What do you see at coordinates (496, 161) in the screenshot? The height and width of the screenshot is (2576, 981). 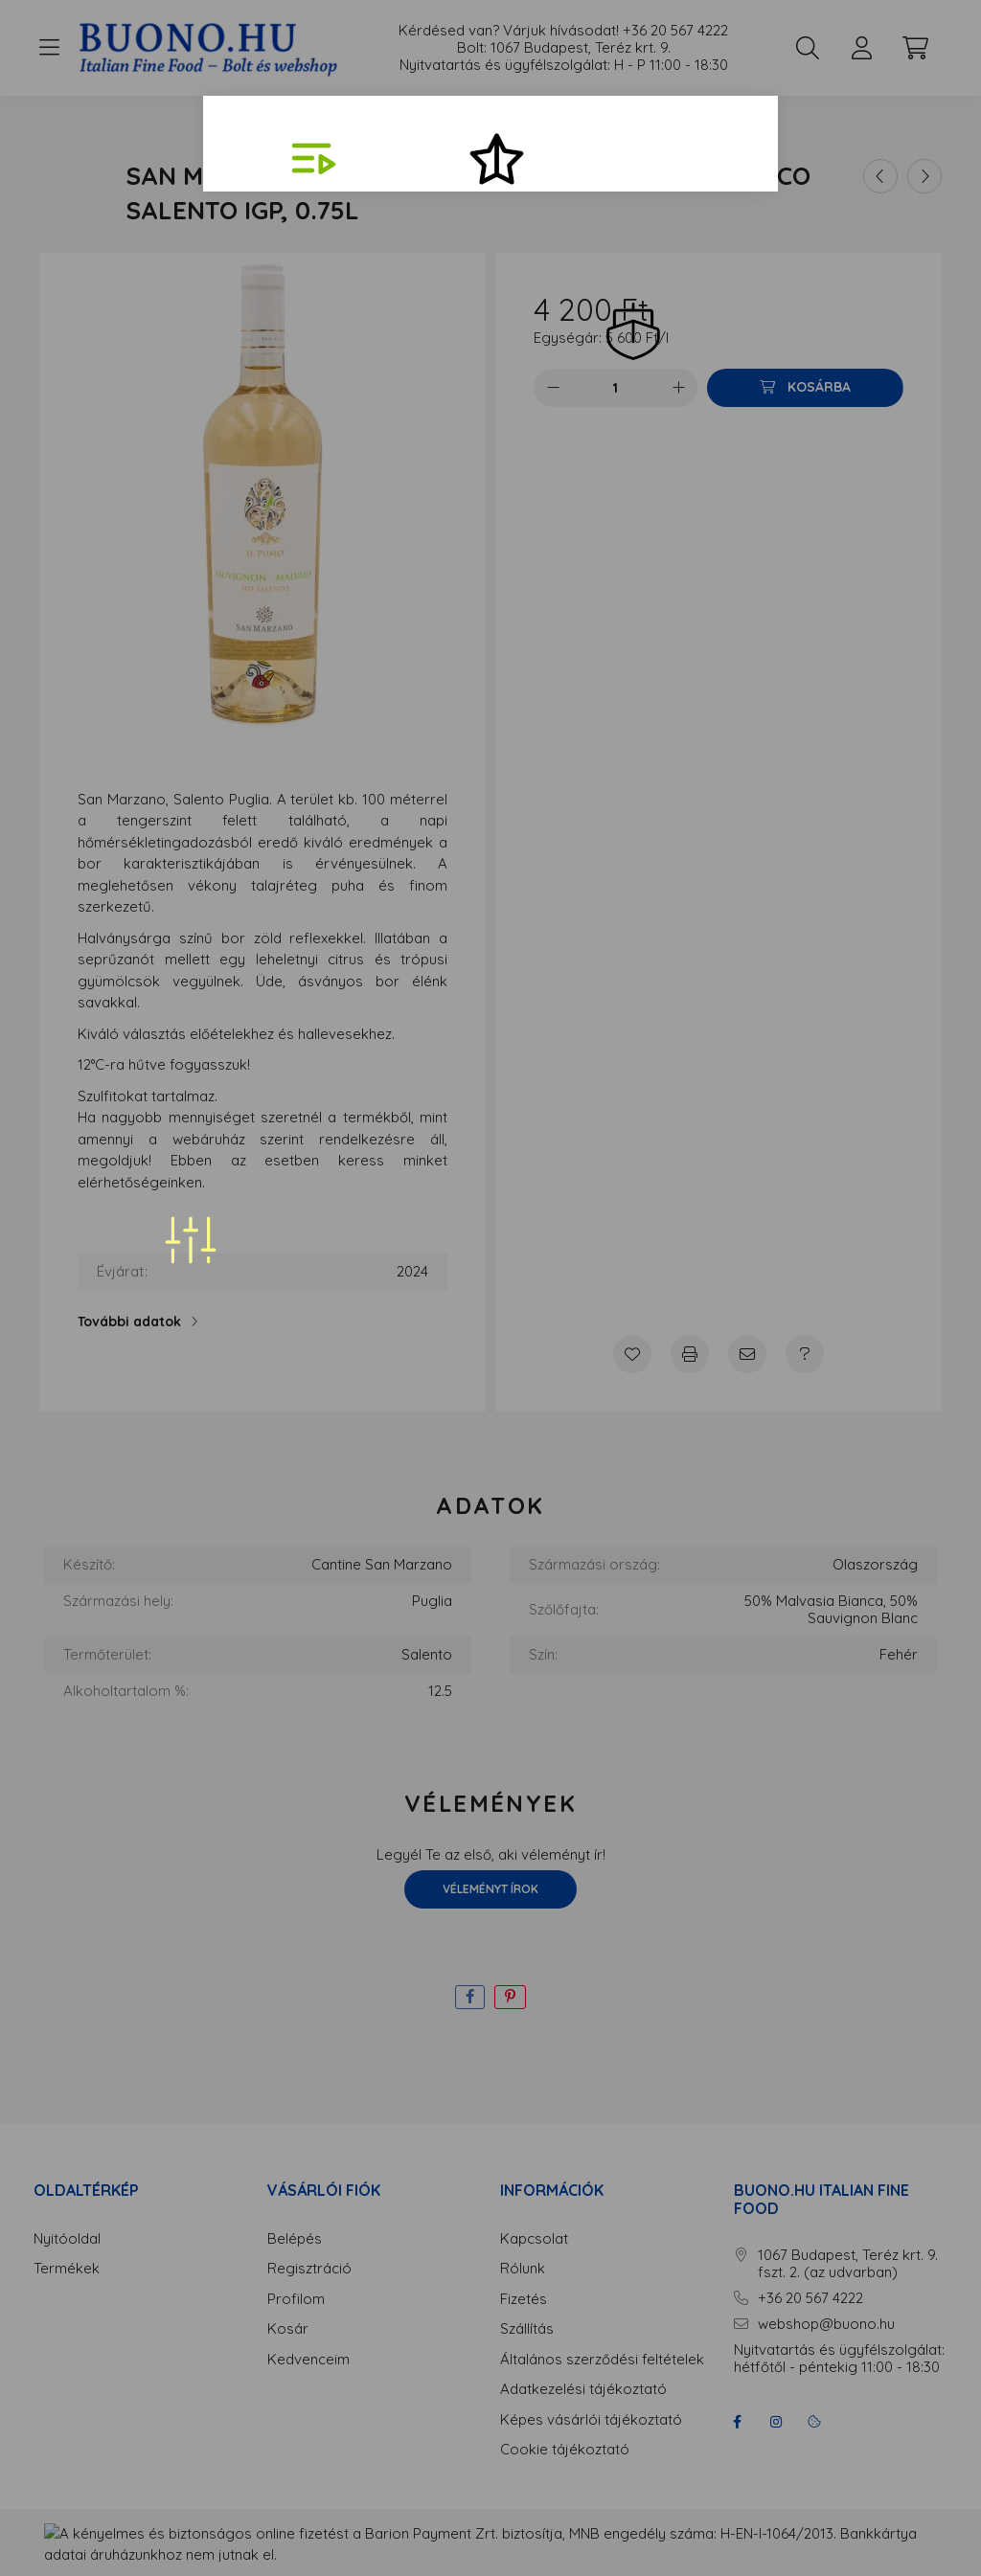 I see `indicates a partial or half-star rating` at bounding box center [496, 161].